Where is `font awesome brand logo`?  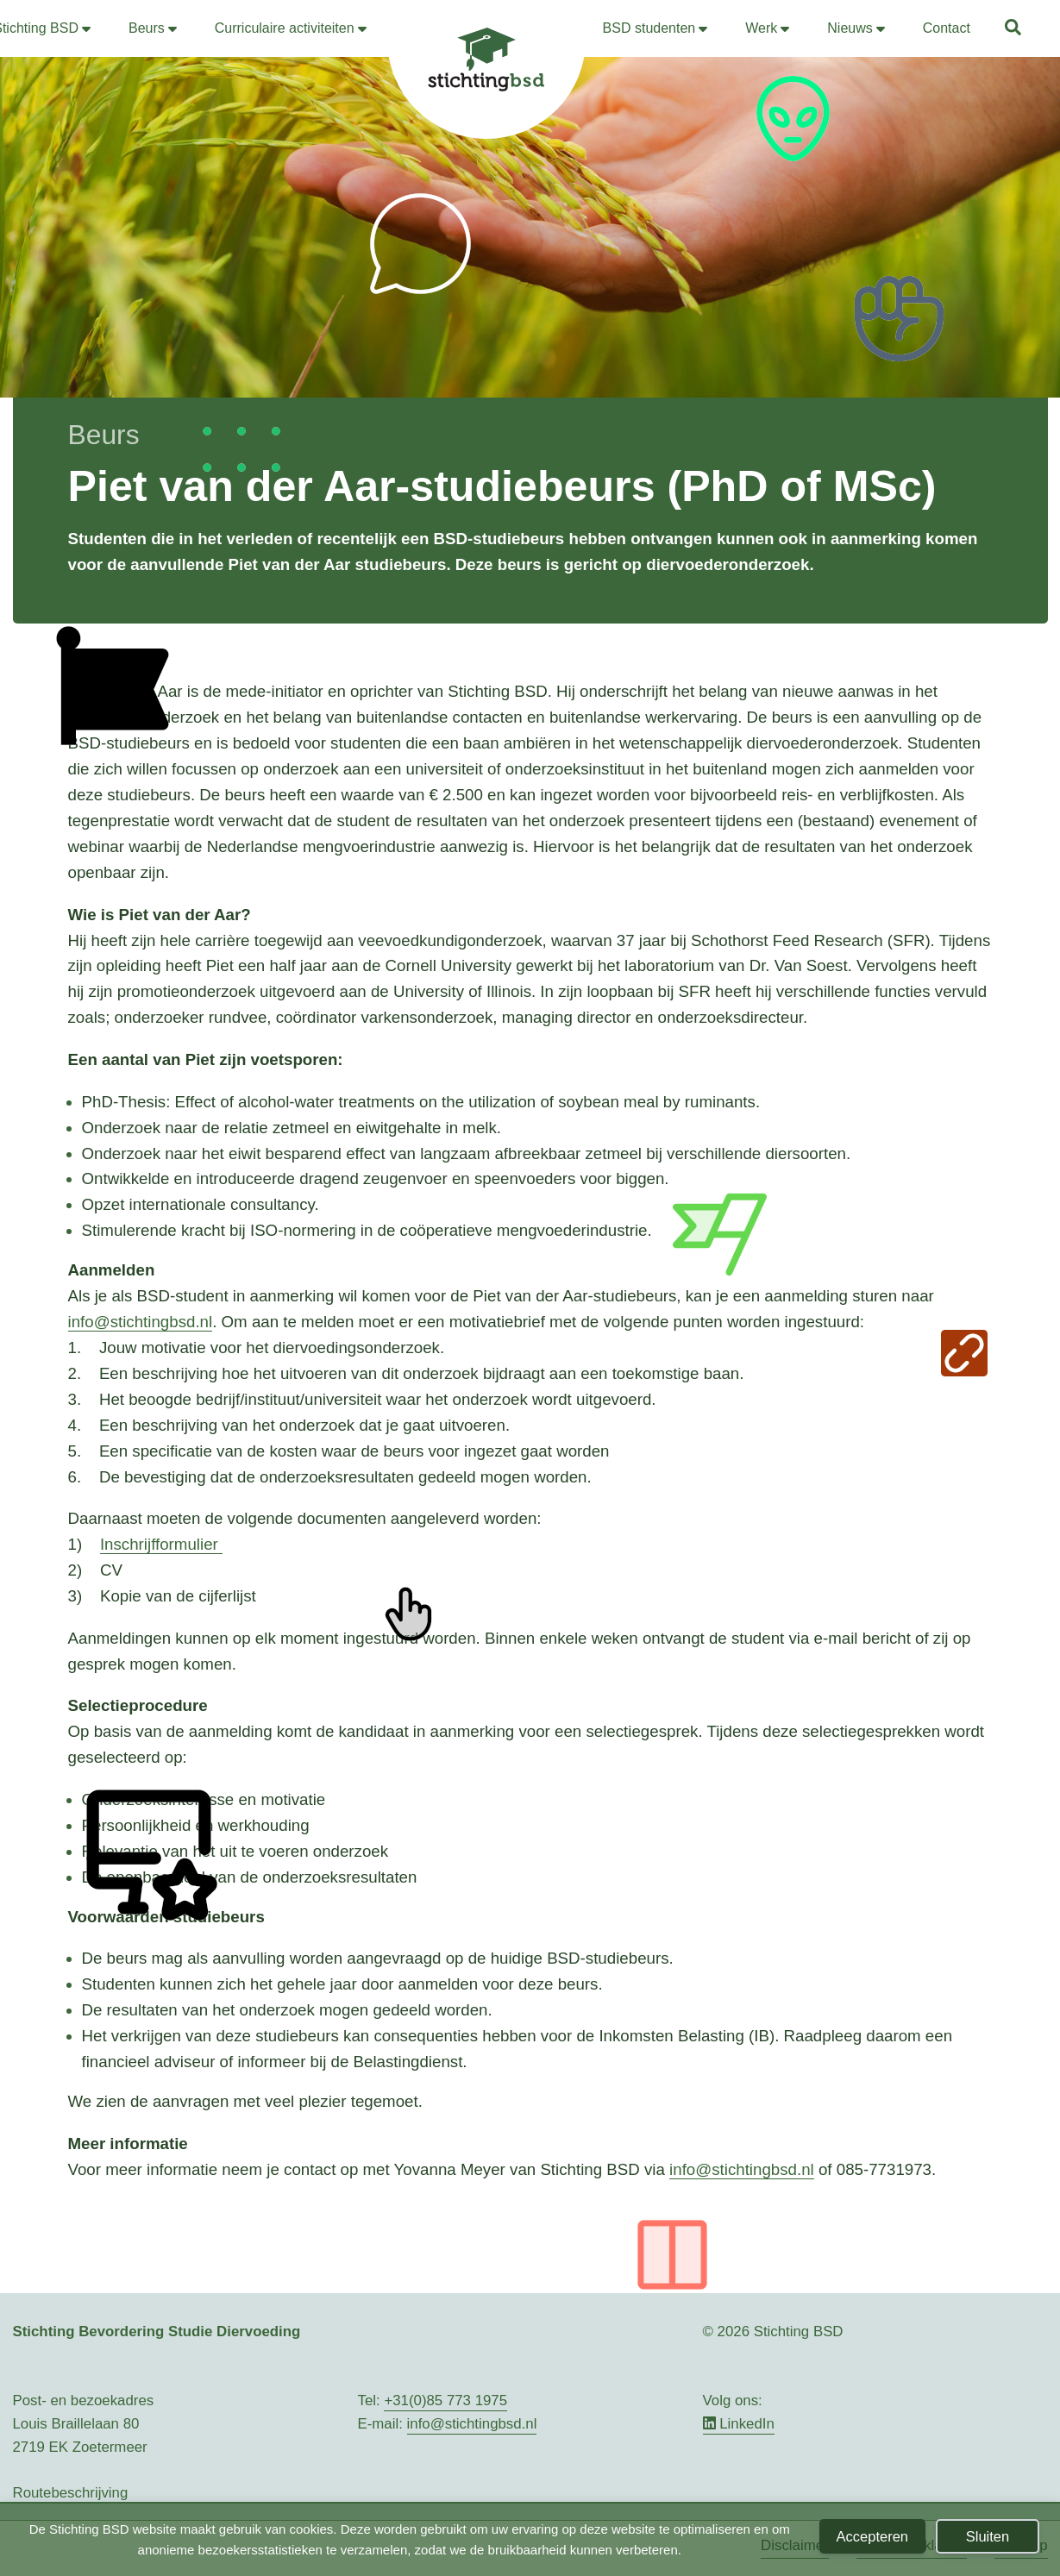 font awesome brand logo is located at coordinates (113, 686).